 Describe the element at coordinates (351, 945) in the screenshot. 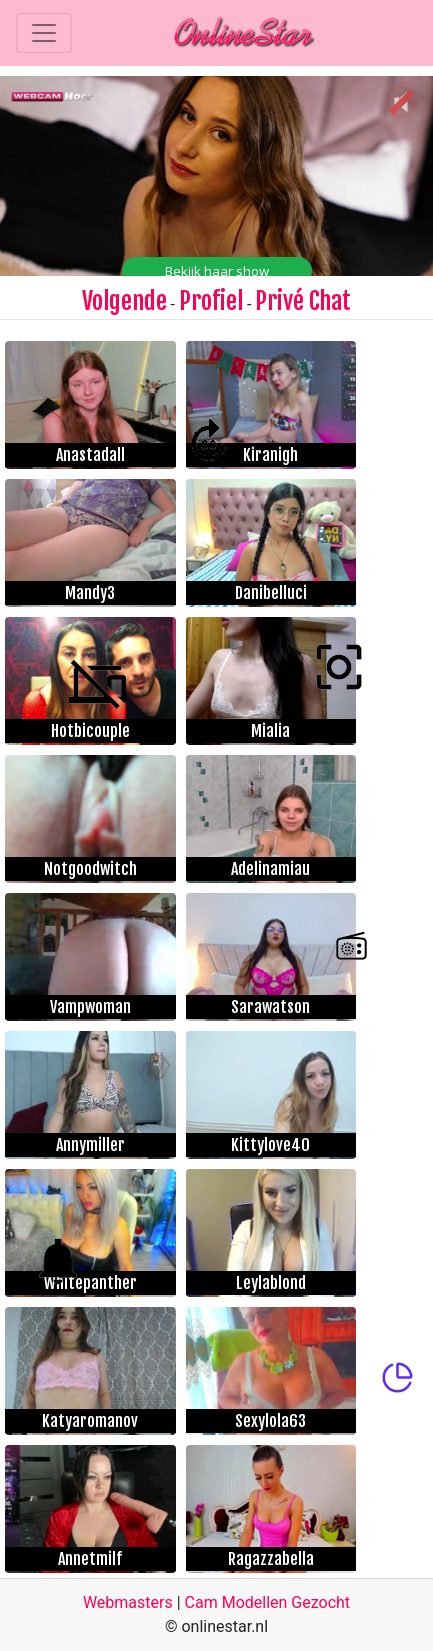

I see `listen to radio or audio broadcasts` at that location.